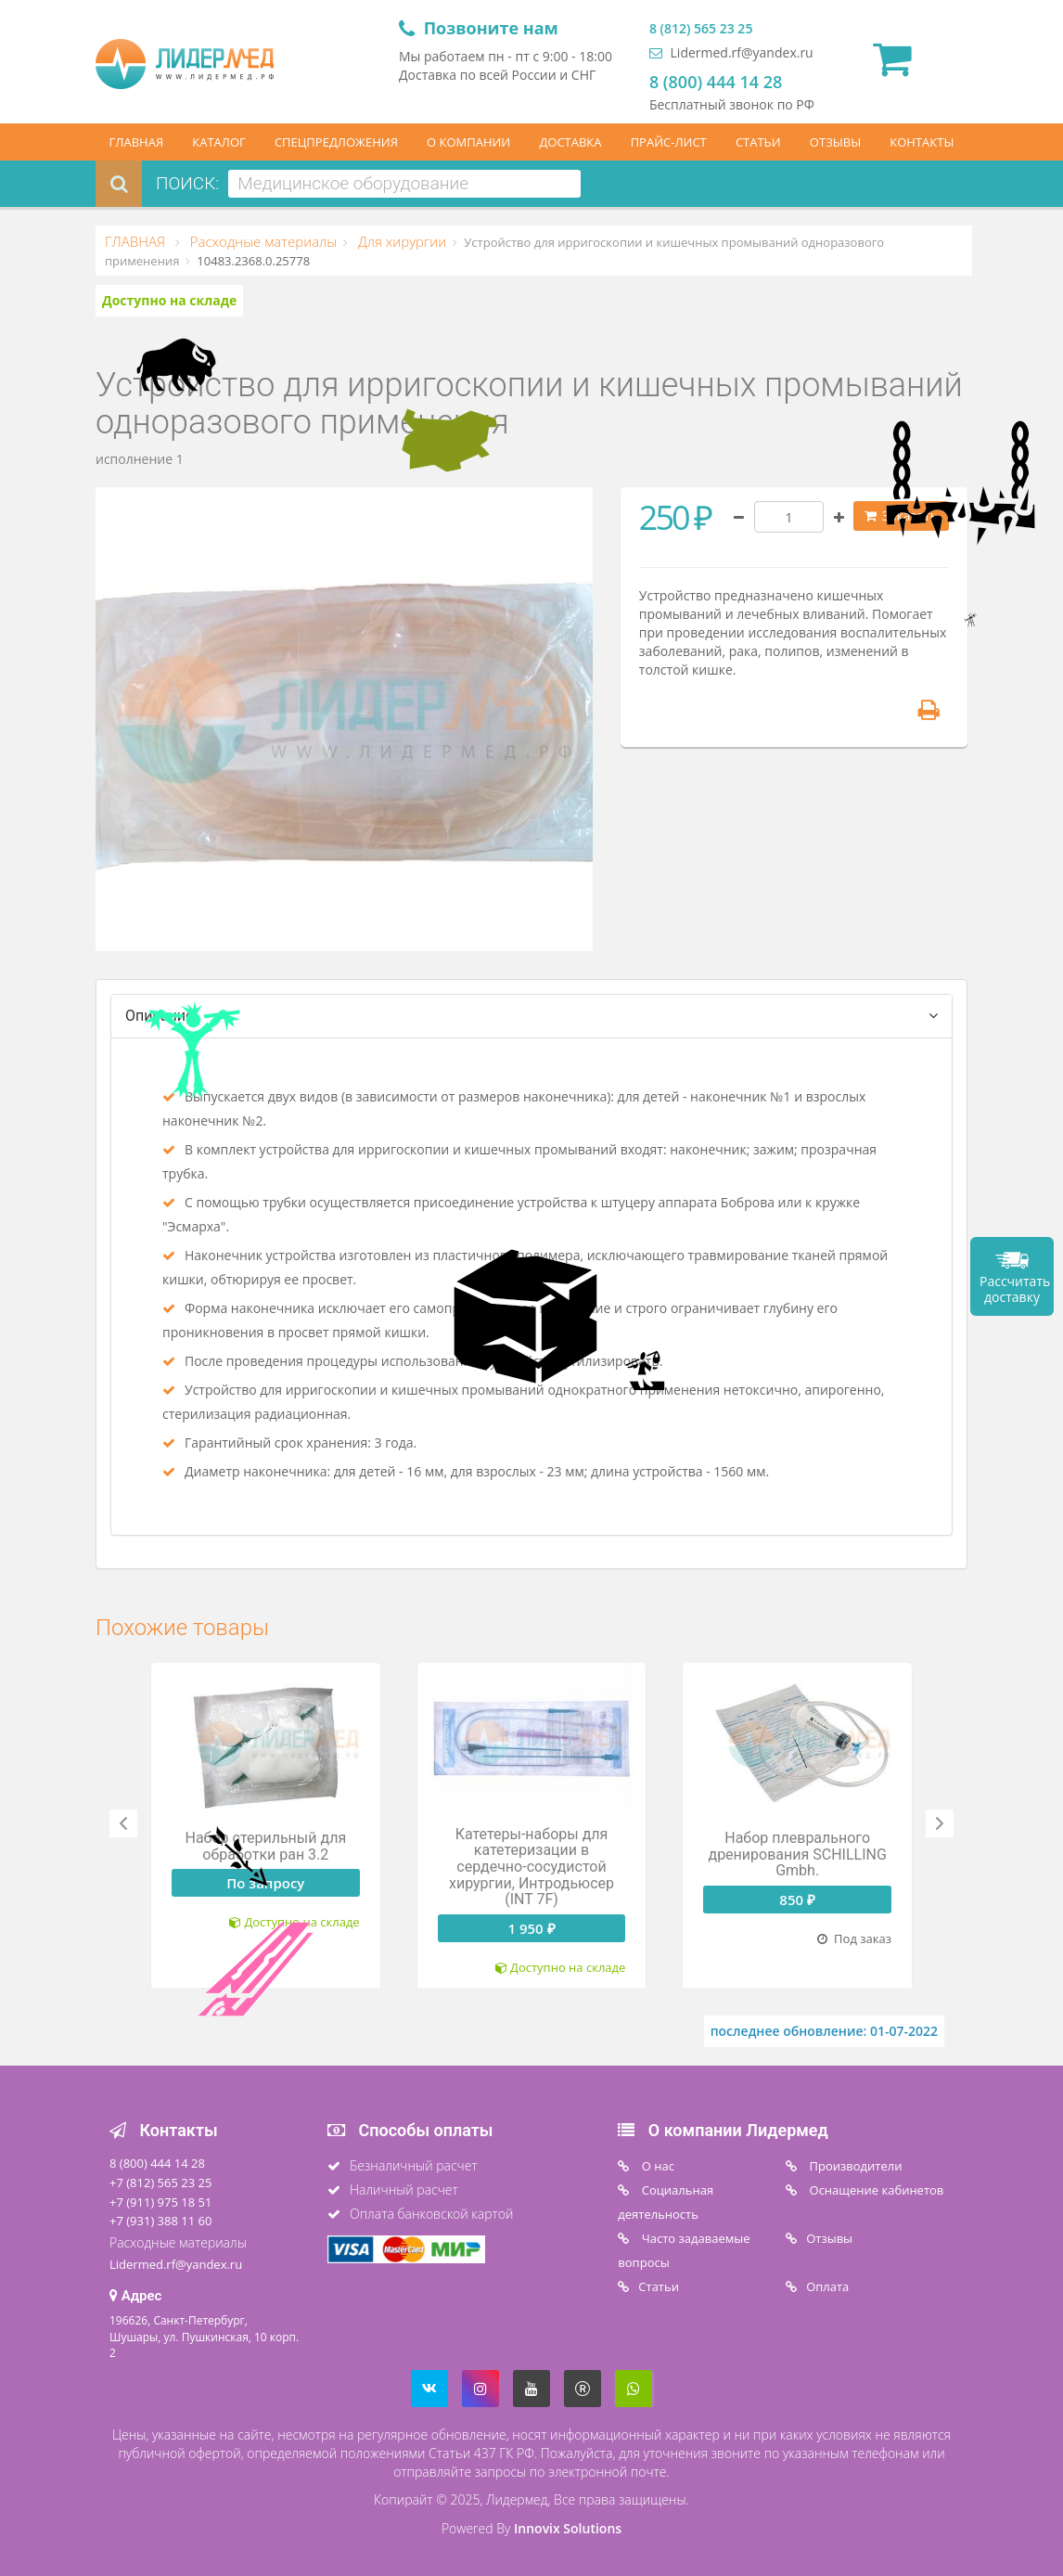 This screenshot has height=2576, width=1063. Describe the element at coordinates (176, 365) in the screenshot. I see `wildlife or nature category indicator` at that location.